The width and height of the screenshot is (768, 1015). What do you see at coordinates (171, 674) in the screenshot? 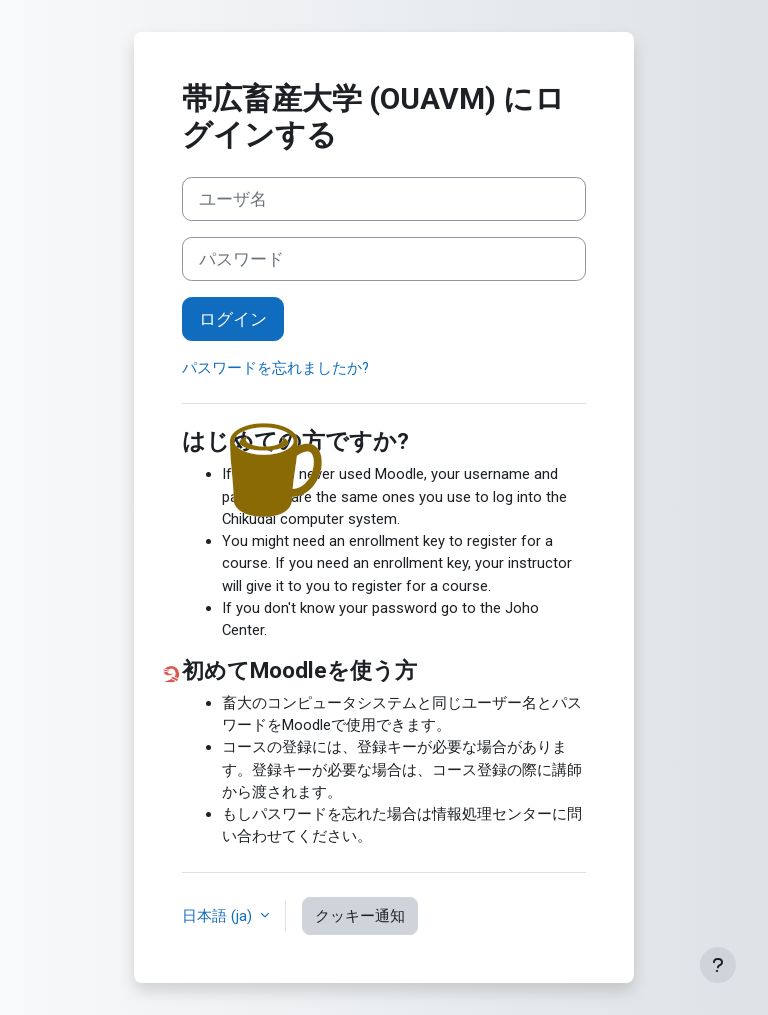
I see `represents a sea creature or kraken in a game interface` at bounding box center [171, 674].